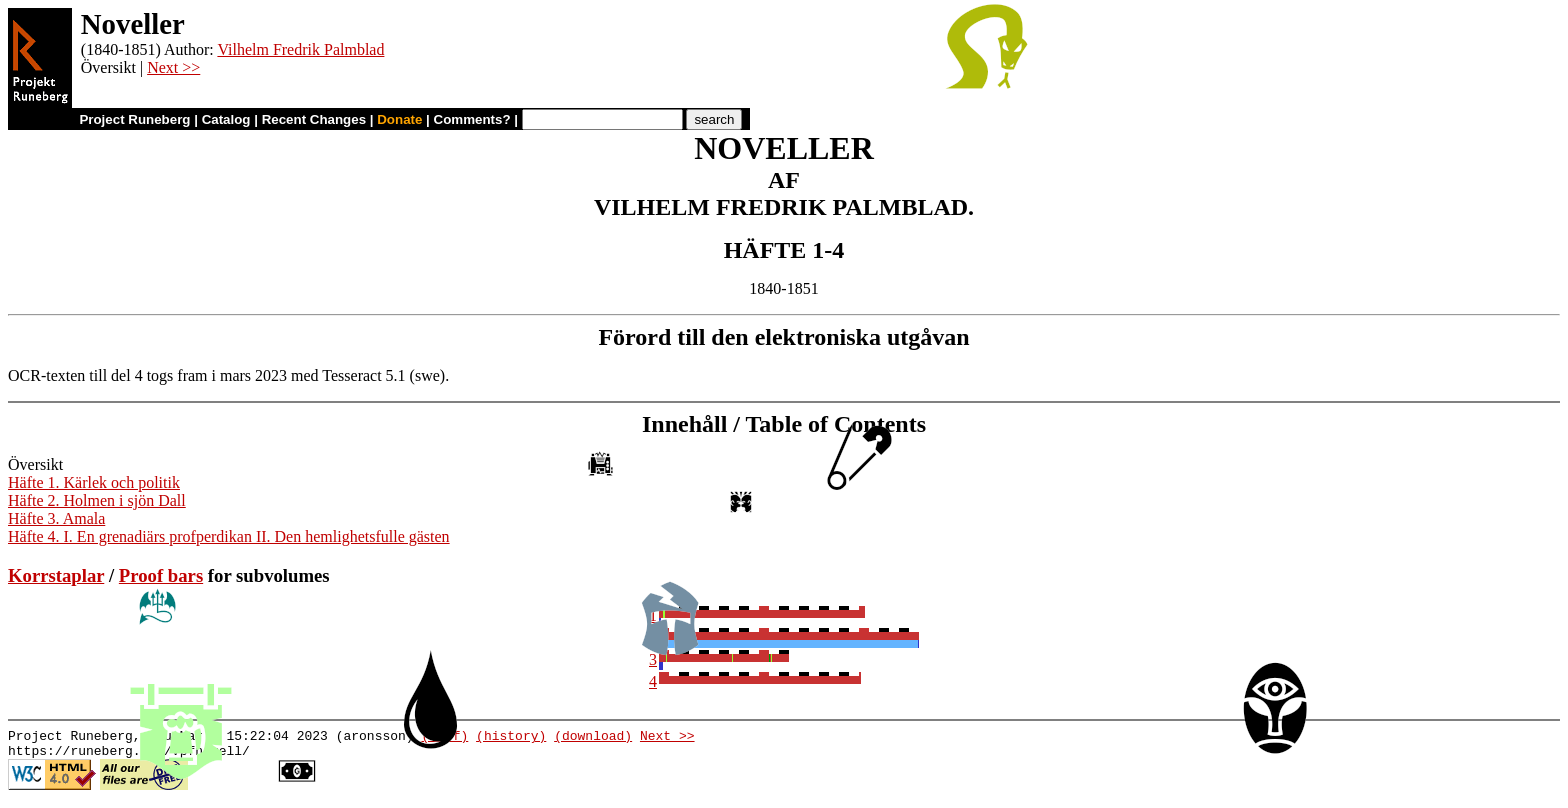  What do you see at coordinates (741, 502) in the screenshot?
I see `indicates a versus or battle mode` at bounding box center [741, 502].